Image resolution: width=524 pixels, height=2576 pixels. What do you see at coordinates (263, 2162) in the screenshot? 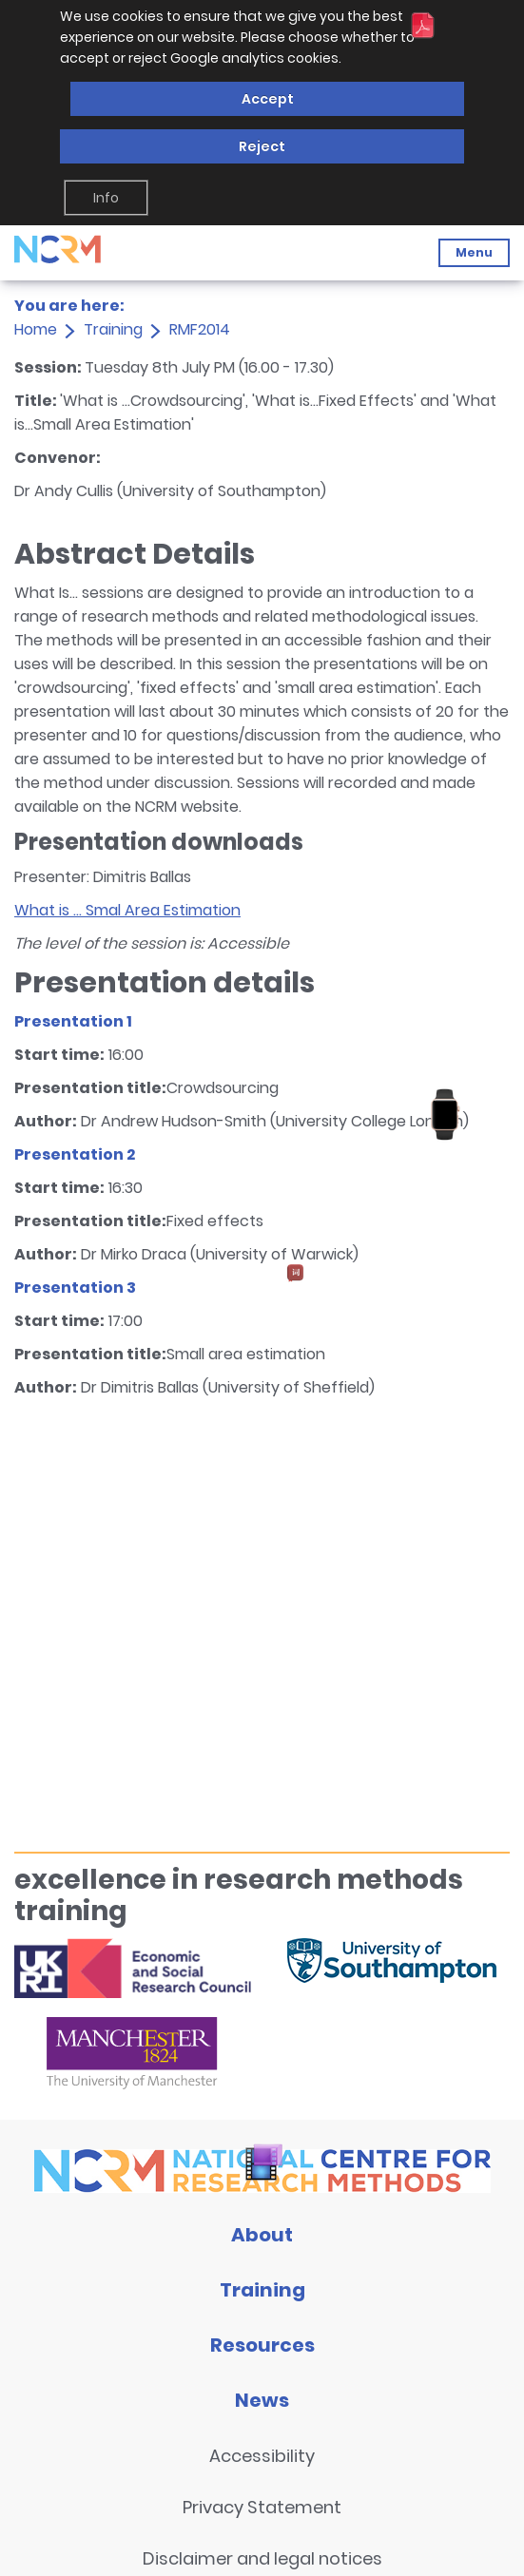
I see `filter media library by type or category` at bounding box center [263, 2162].